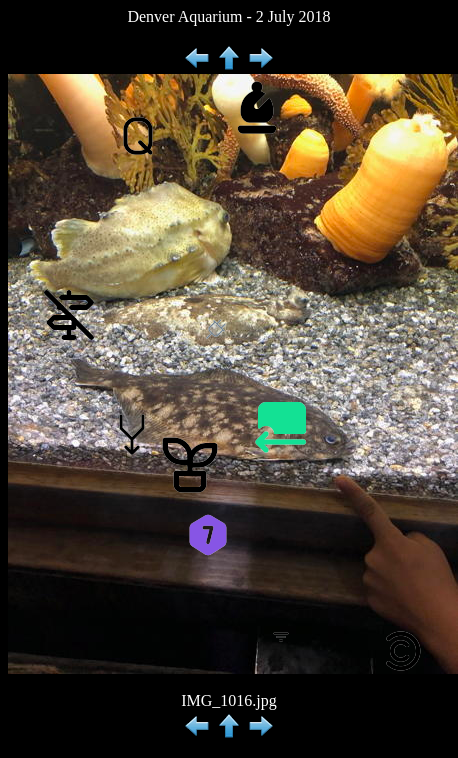  Describe the element at coordinates (257, 109) in the screenshot. I see `play chess or access board games` at that location.